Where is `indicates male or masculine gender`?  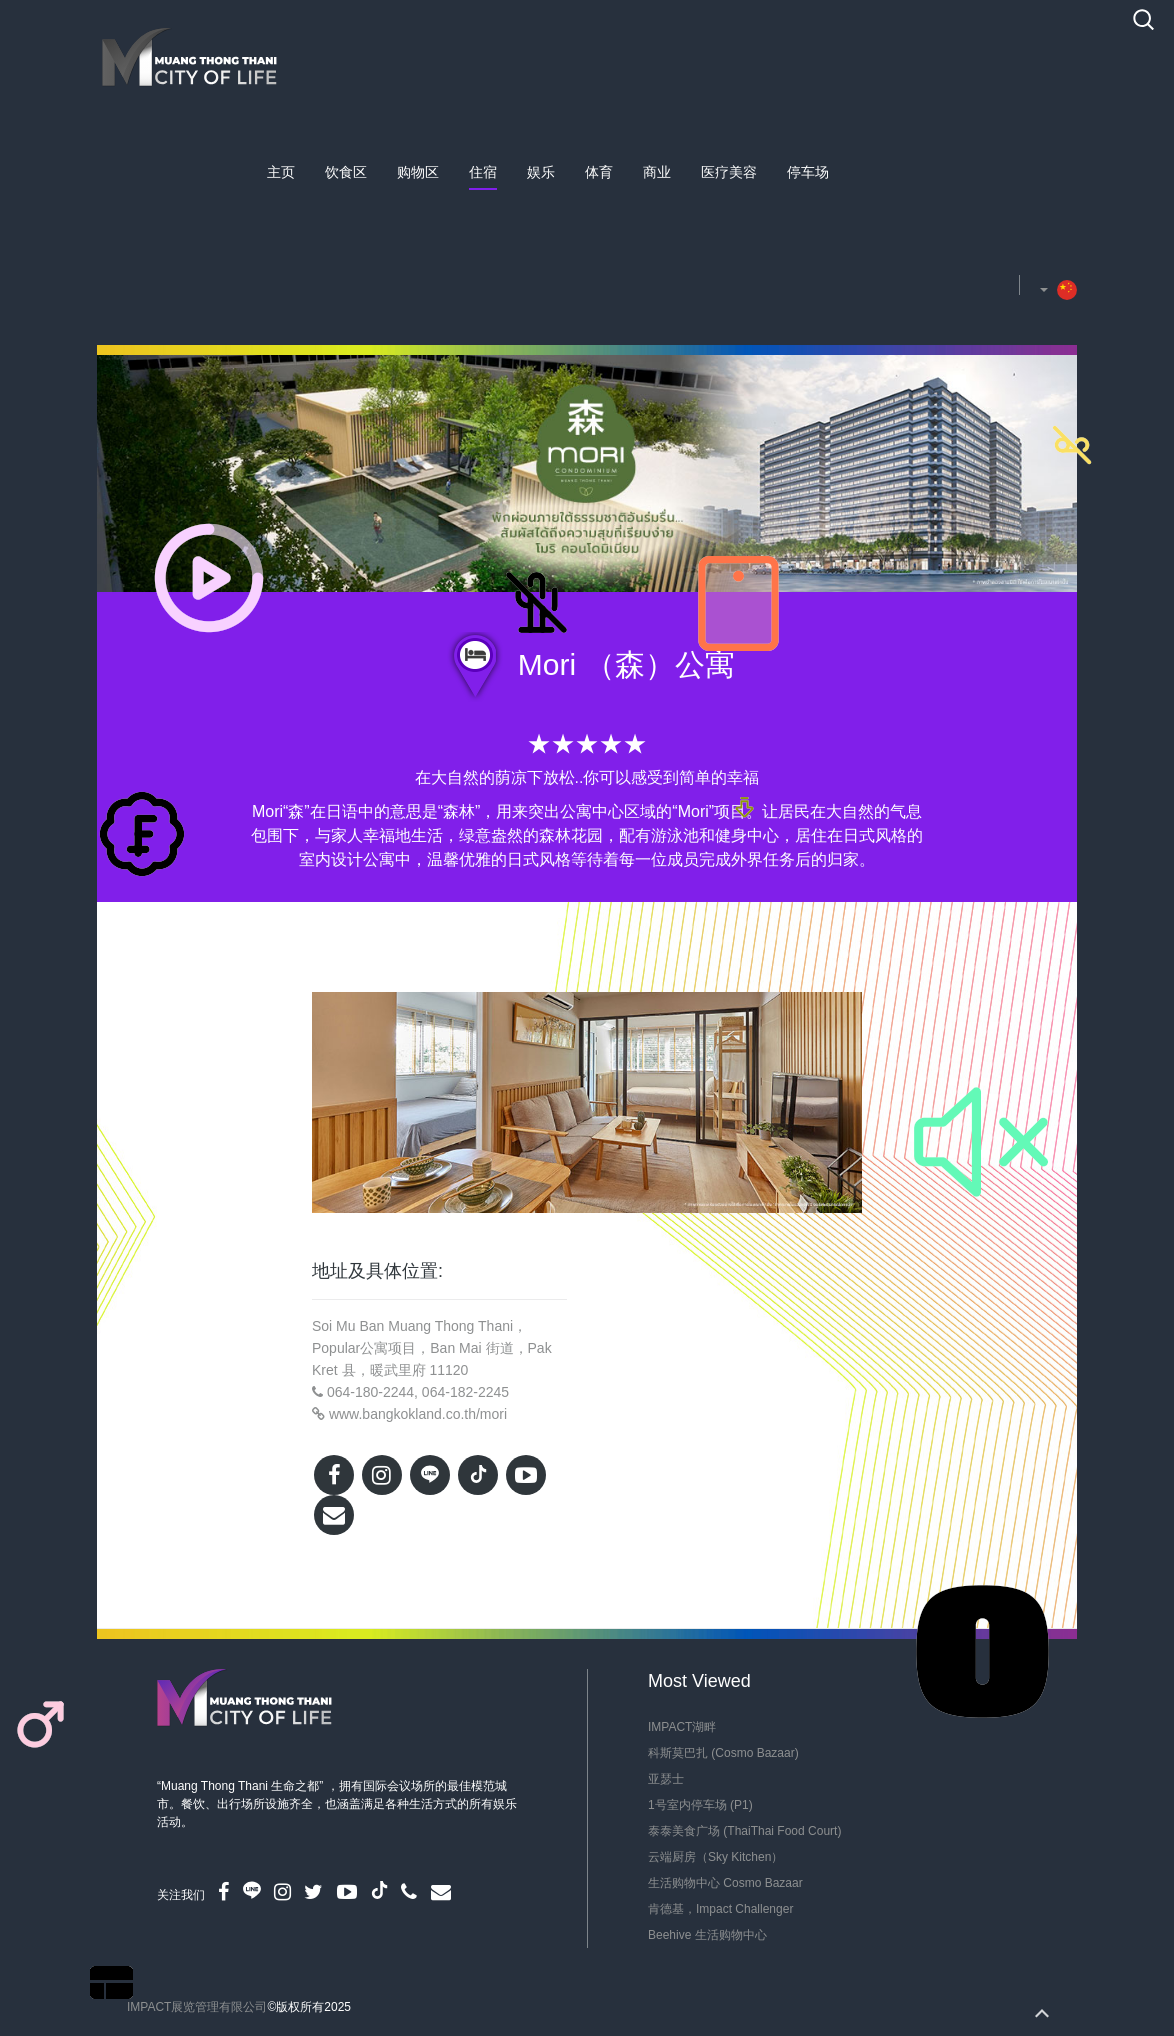 indicates male or masculine gender is located at coordinates (40, 1724).